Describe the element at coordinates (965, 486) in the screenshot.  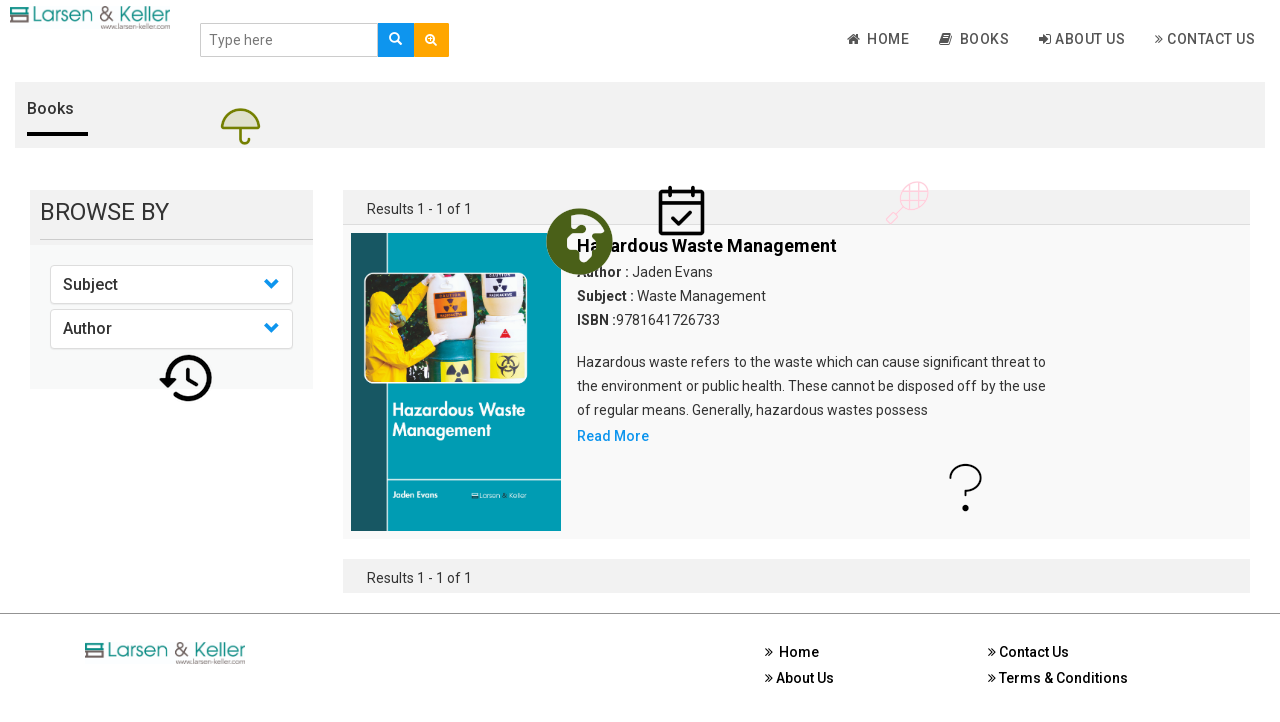
I see `access help or support information` at that location.